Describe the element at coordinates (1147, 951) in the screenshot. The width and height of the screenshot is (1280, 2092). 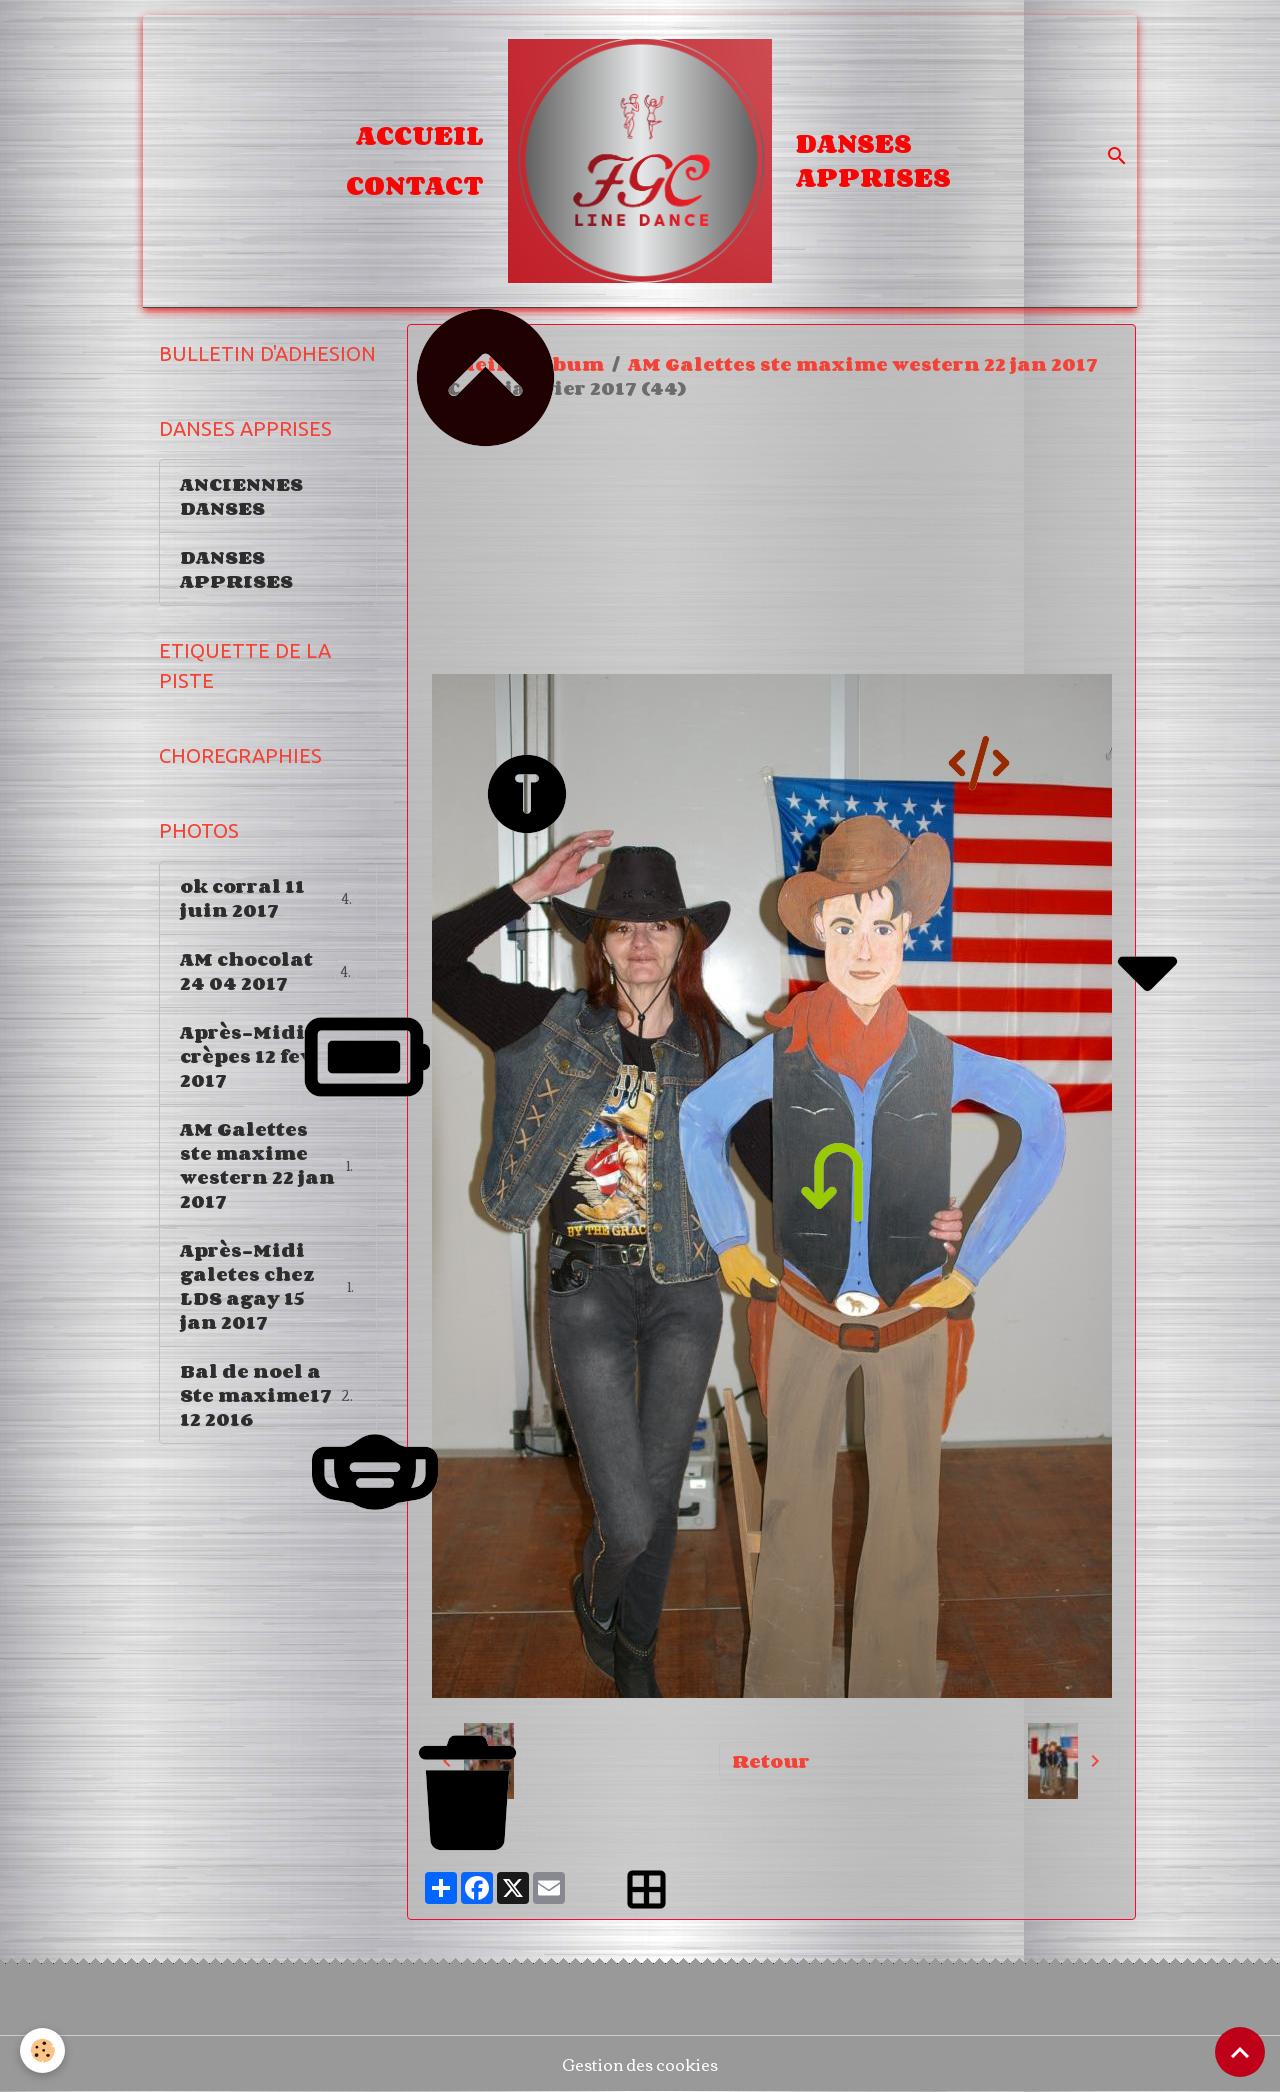
I see `sort items in descending order` at that location.